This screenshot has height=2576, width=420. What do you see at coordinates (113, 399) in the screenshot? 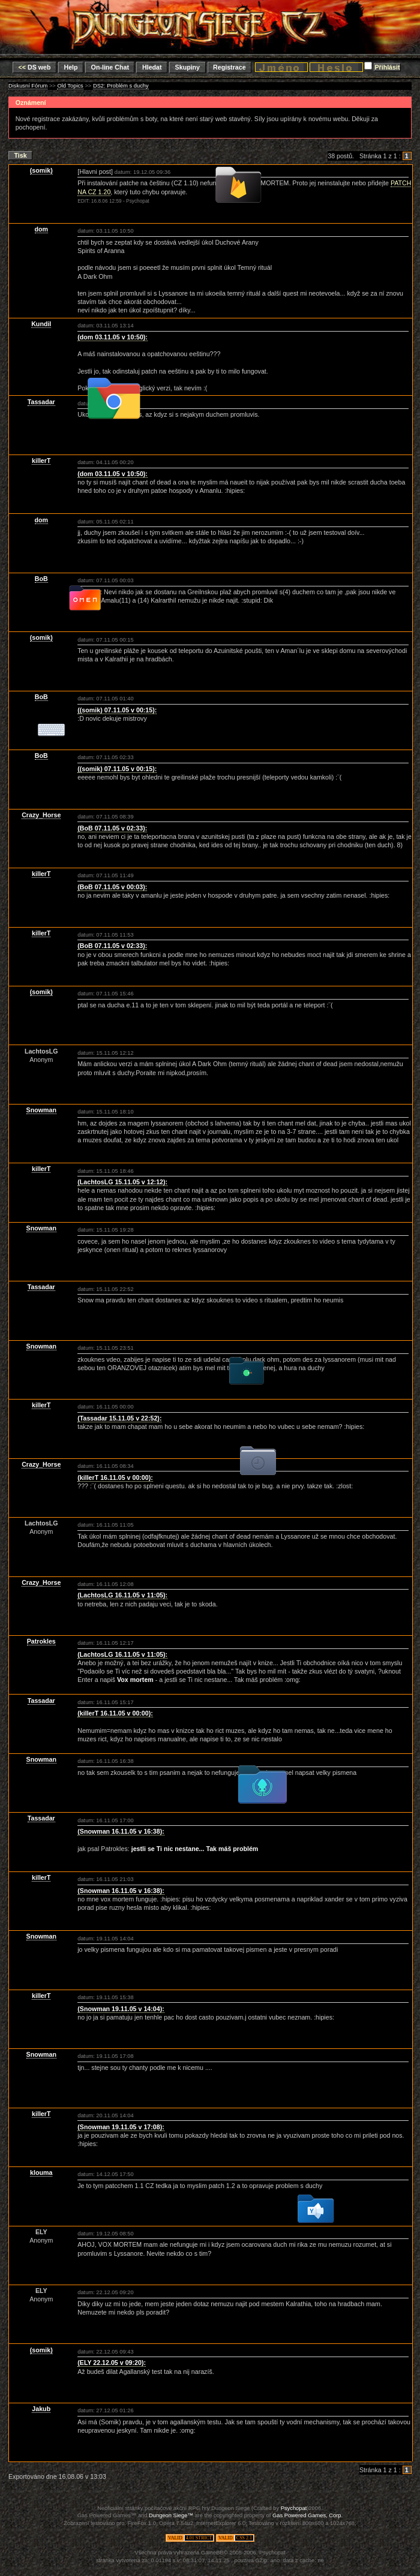
I see `open folder containing Google Chrome files` at bounding box center [113, 399].